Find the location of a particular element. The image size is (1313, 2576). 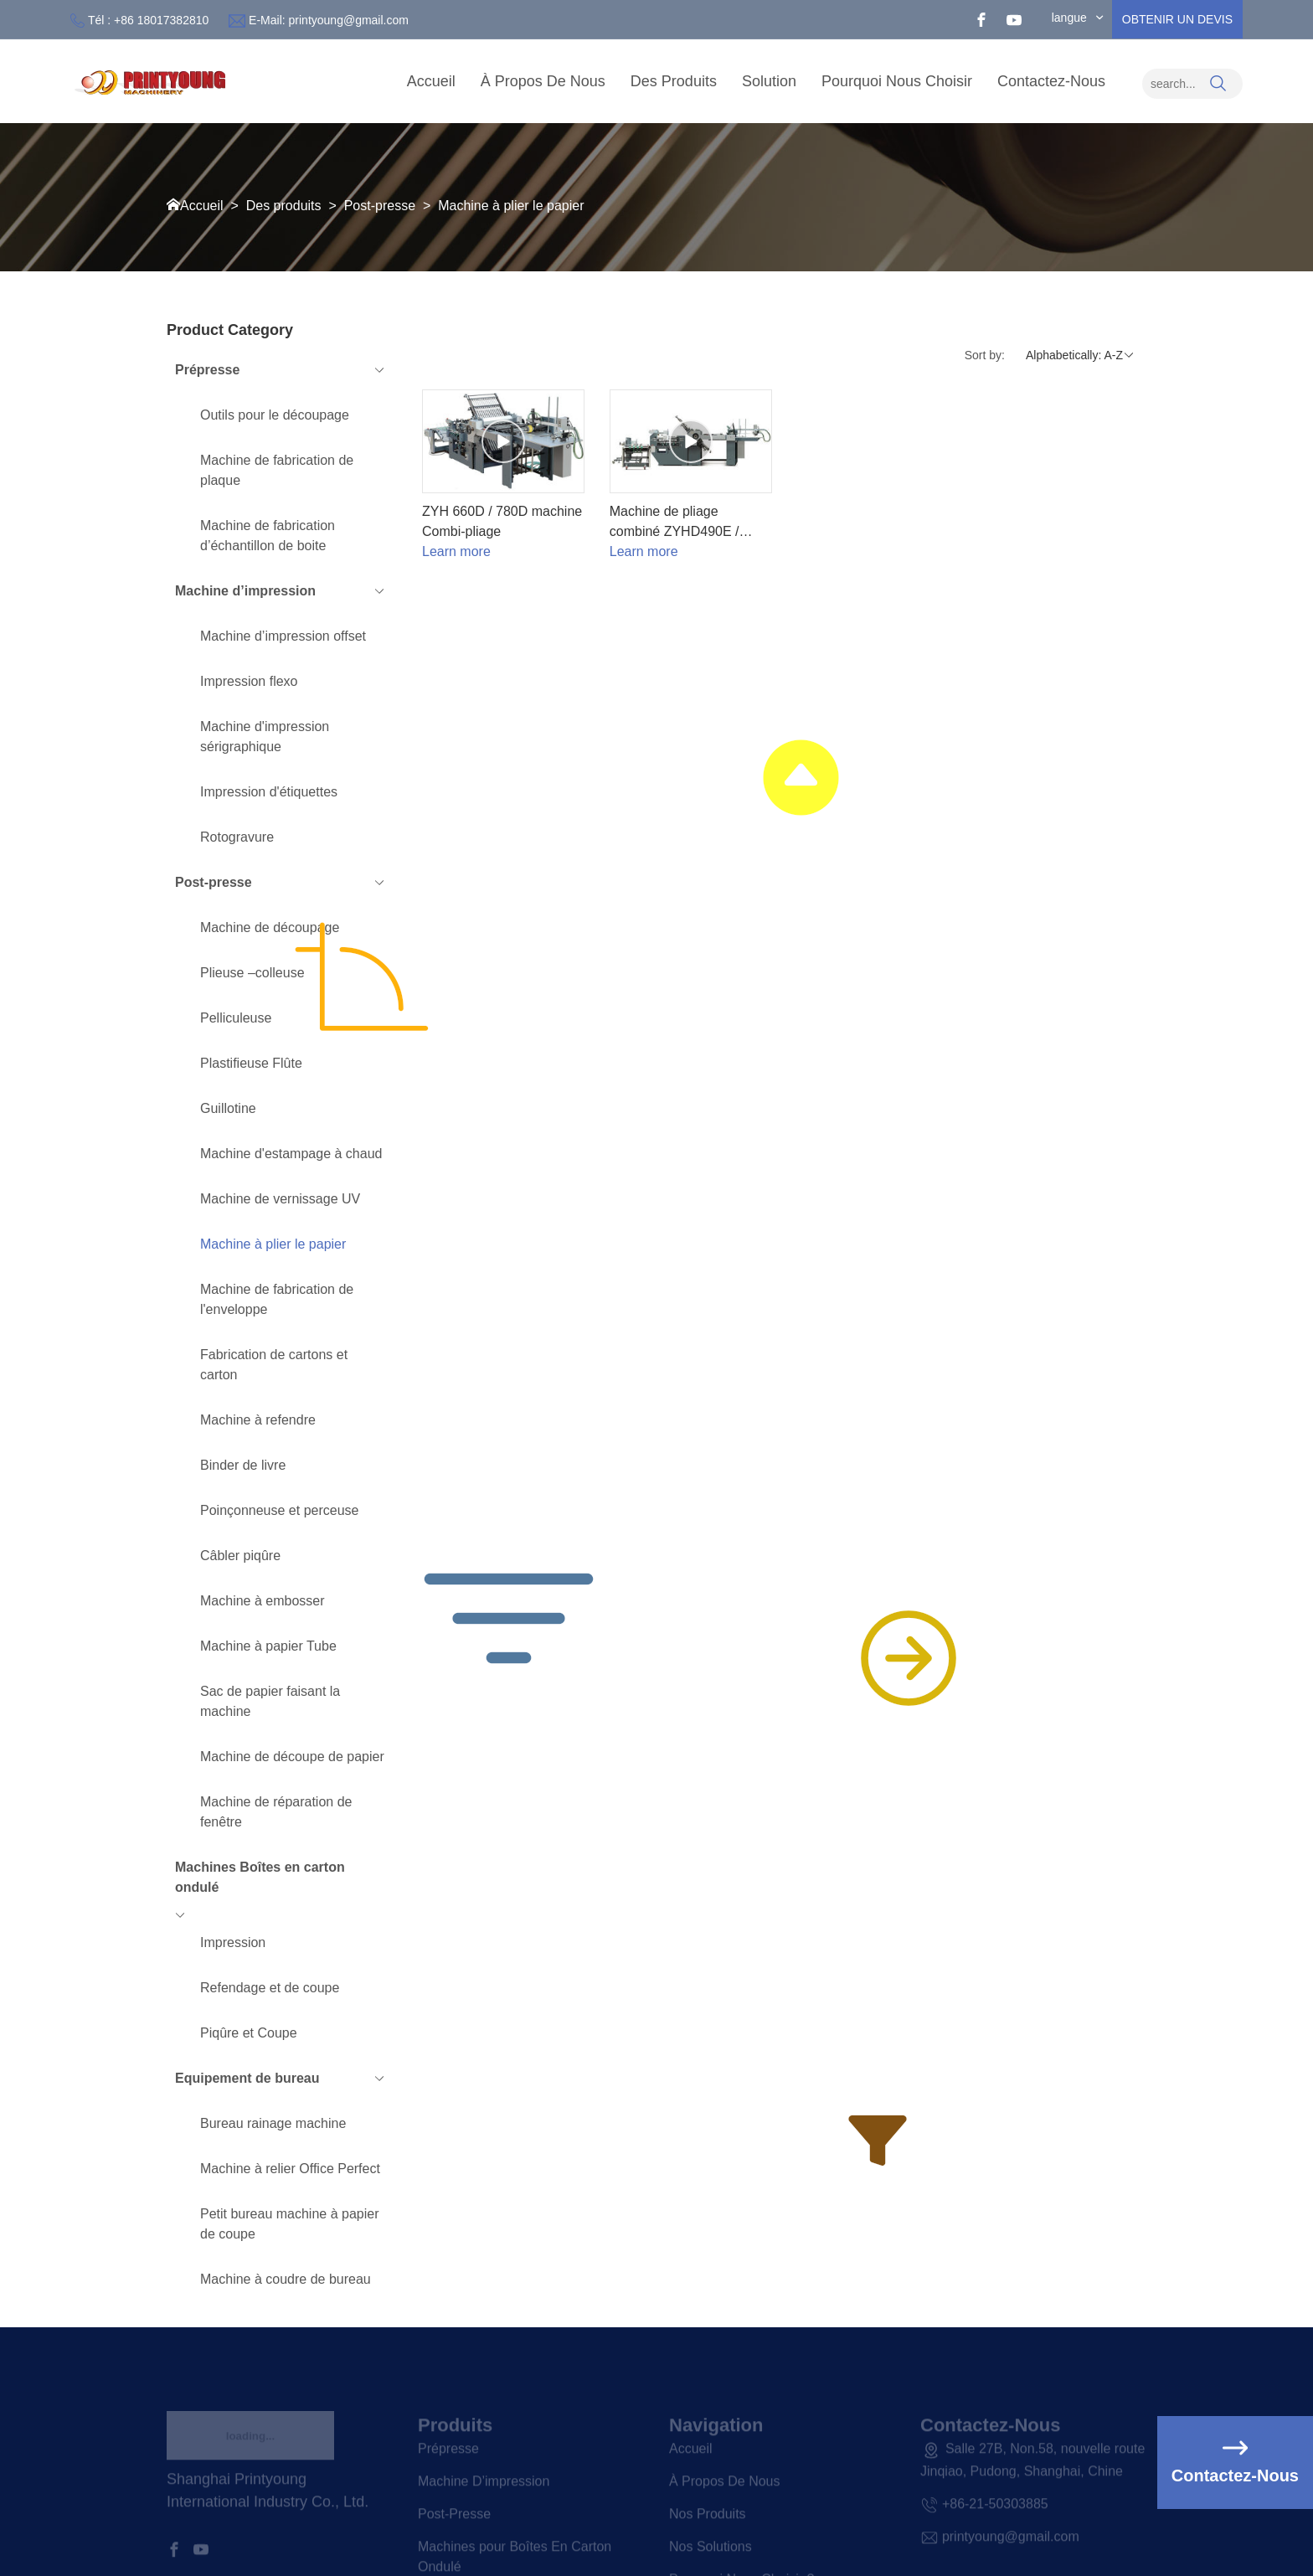

measure or adjust angle in a design tool is located at coordinates (357, 984).